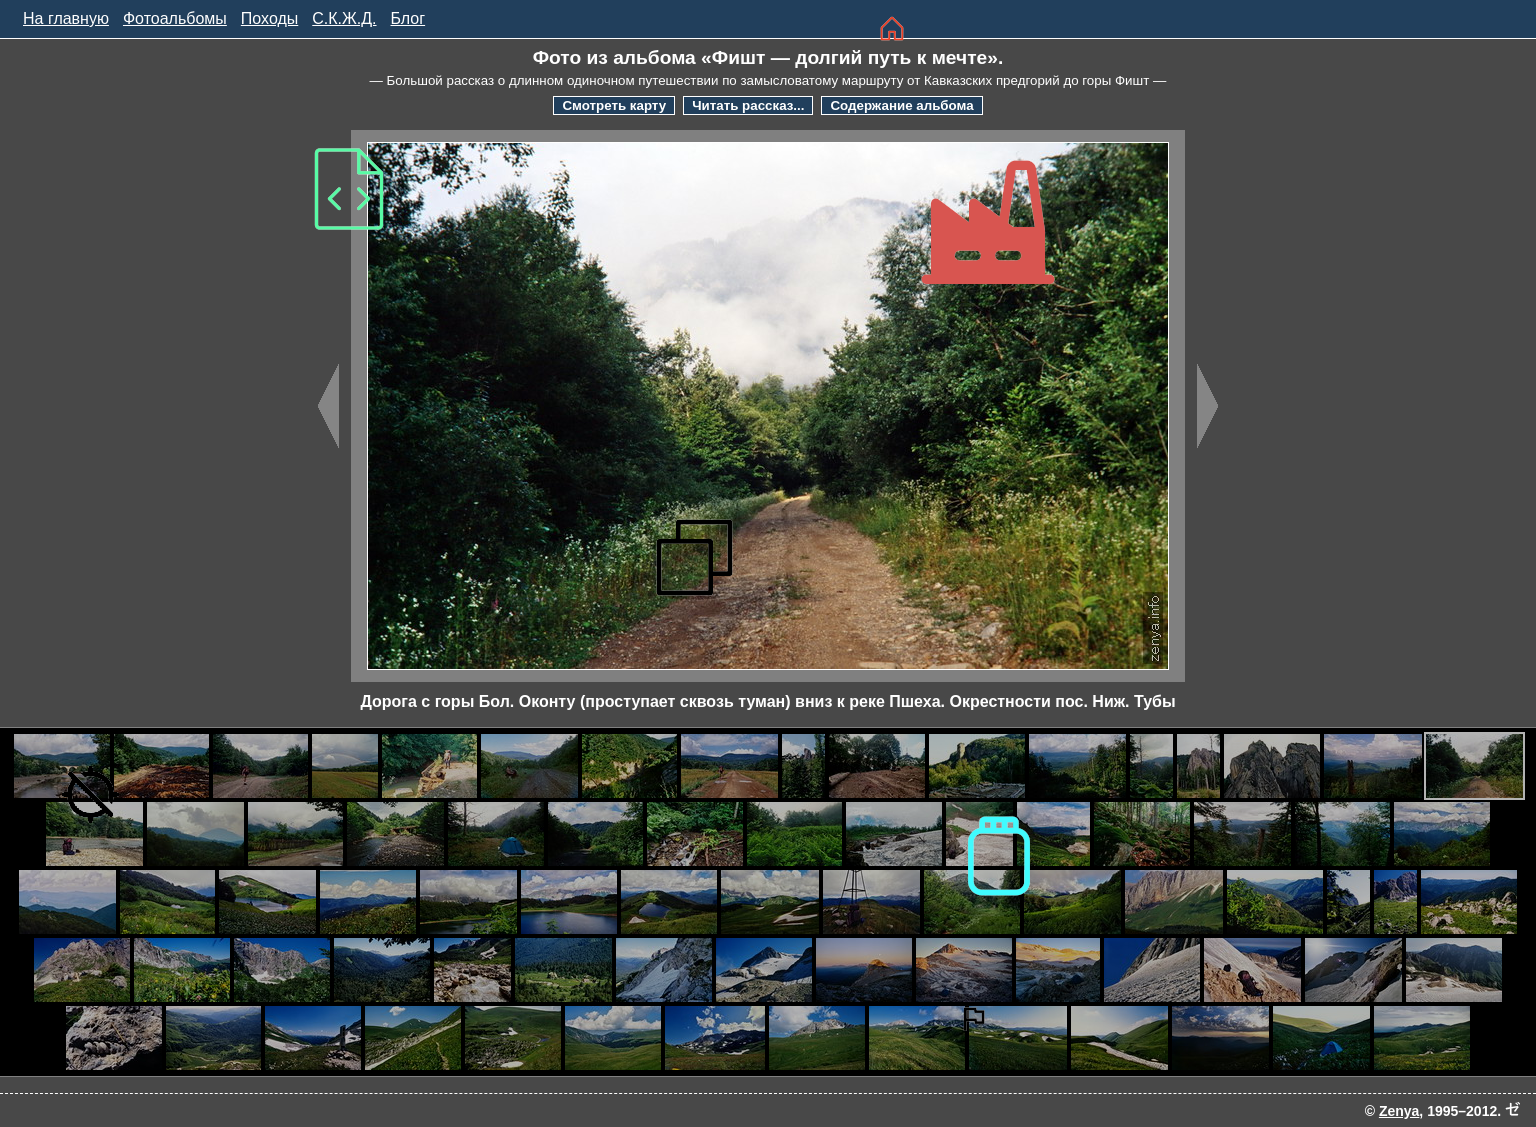  I want to click on flag or mark an item for follow-up, so click(973, 1018).